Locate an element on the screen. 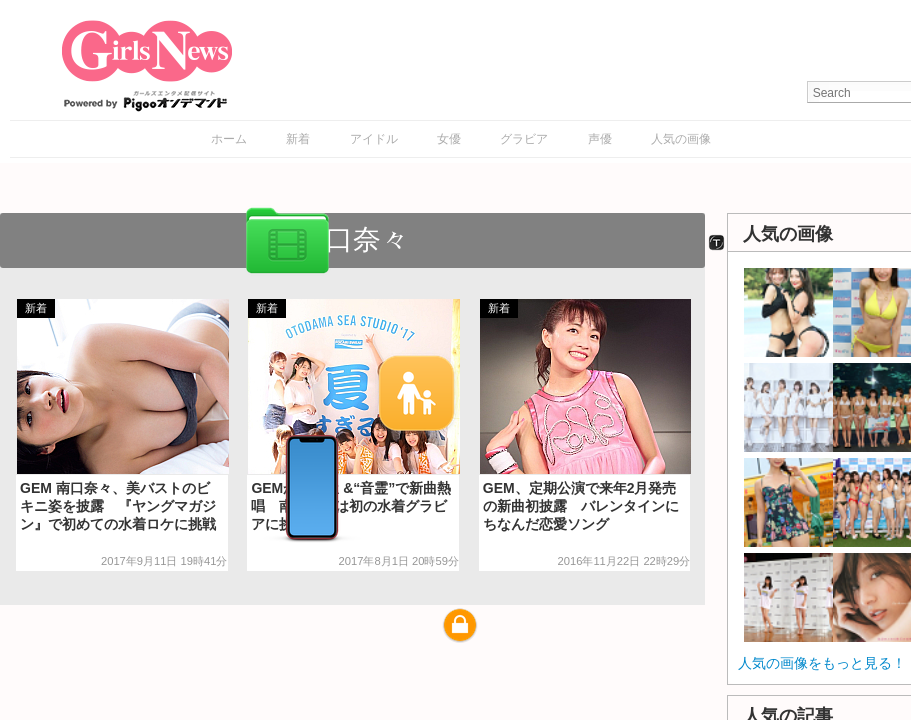  open your videos folder is located at coordinates (287, 240).